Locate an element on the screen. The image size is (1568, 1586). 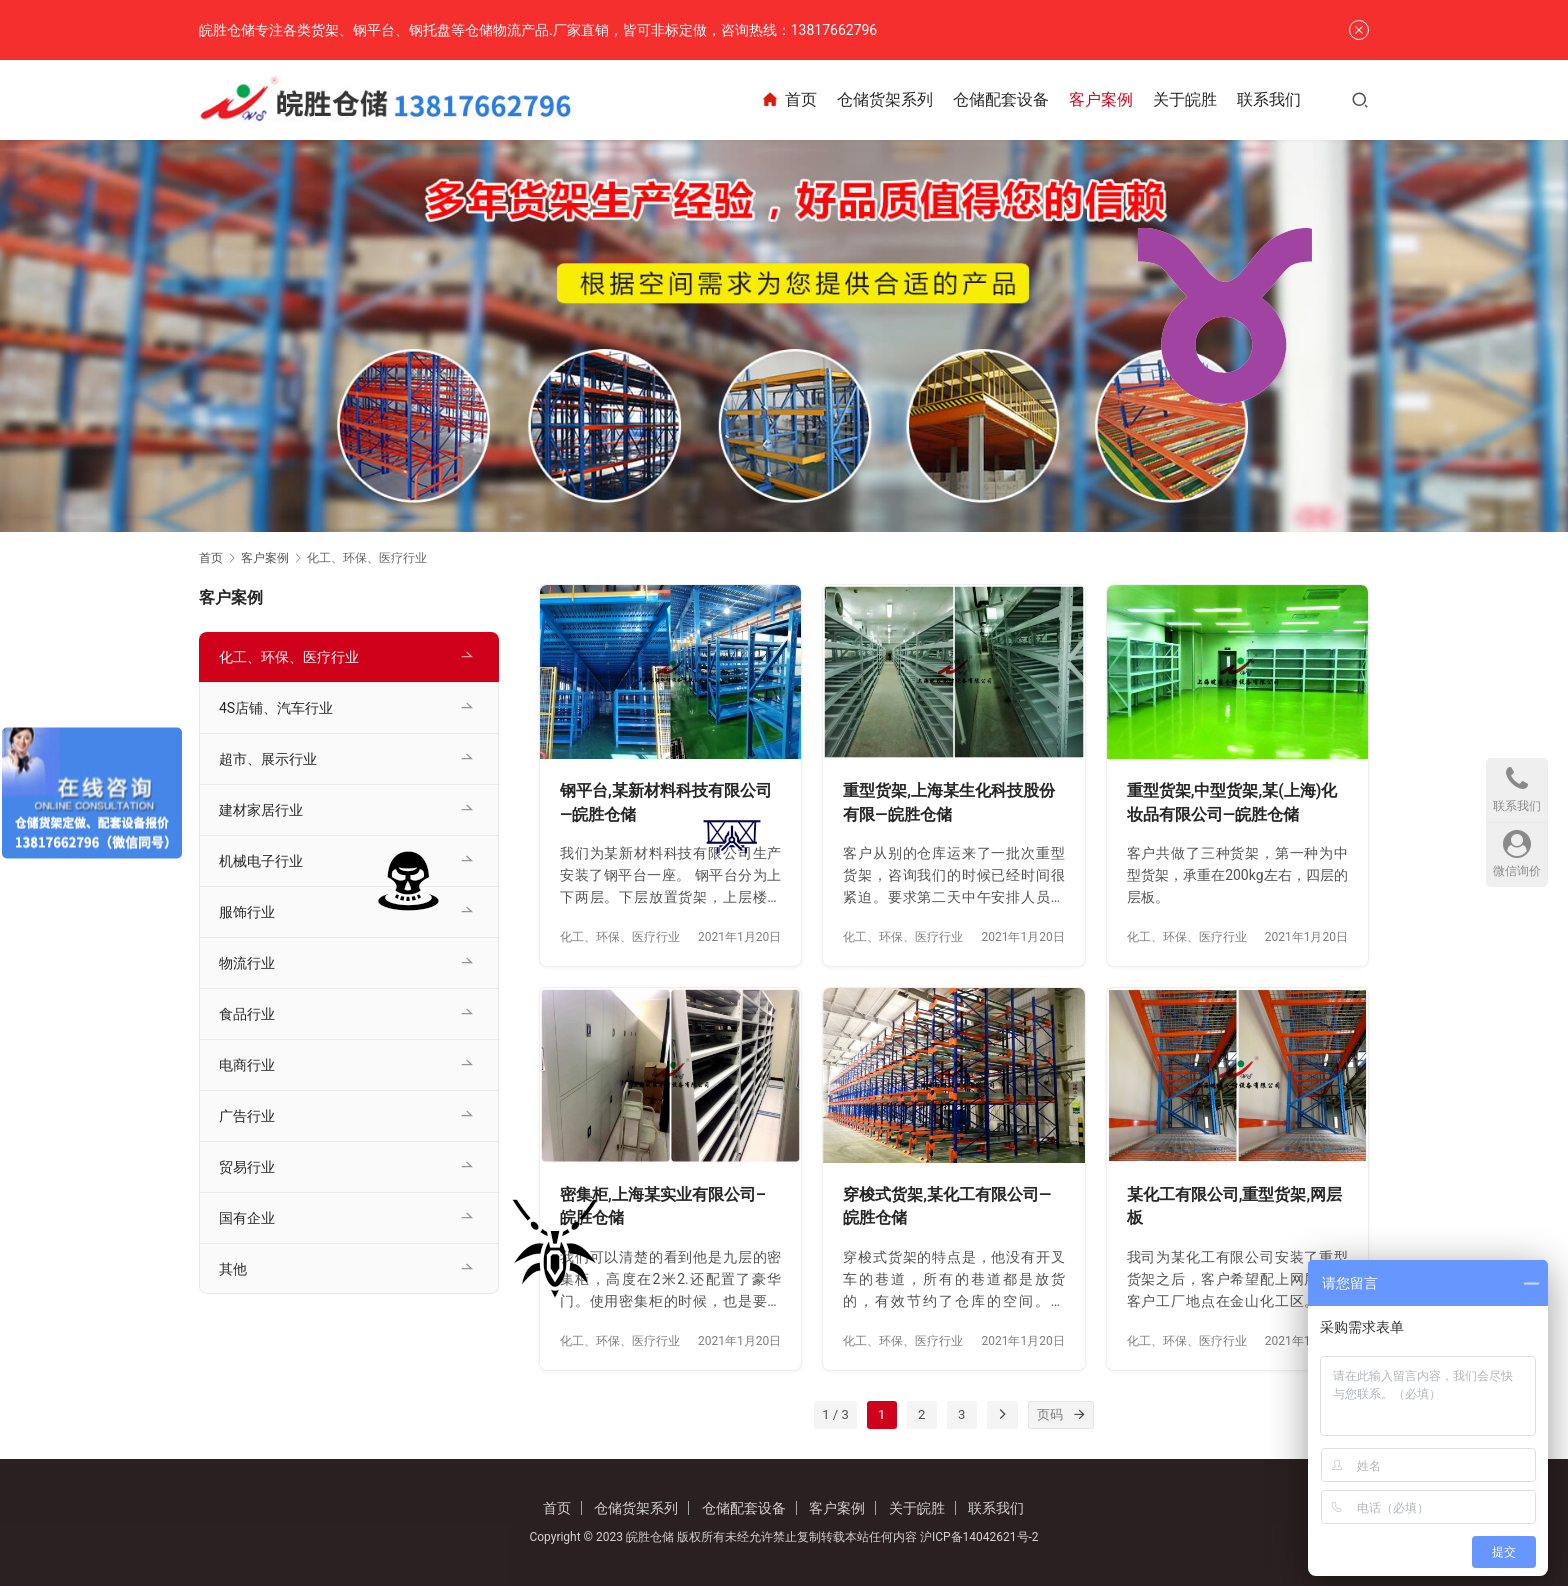
taurus zodiac sign indicator is located at coordinates (1225, 316).